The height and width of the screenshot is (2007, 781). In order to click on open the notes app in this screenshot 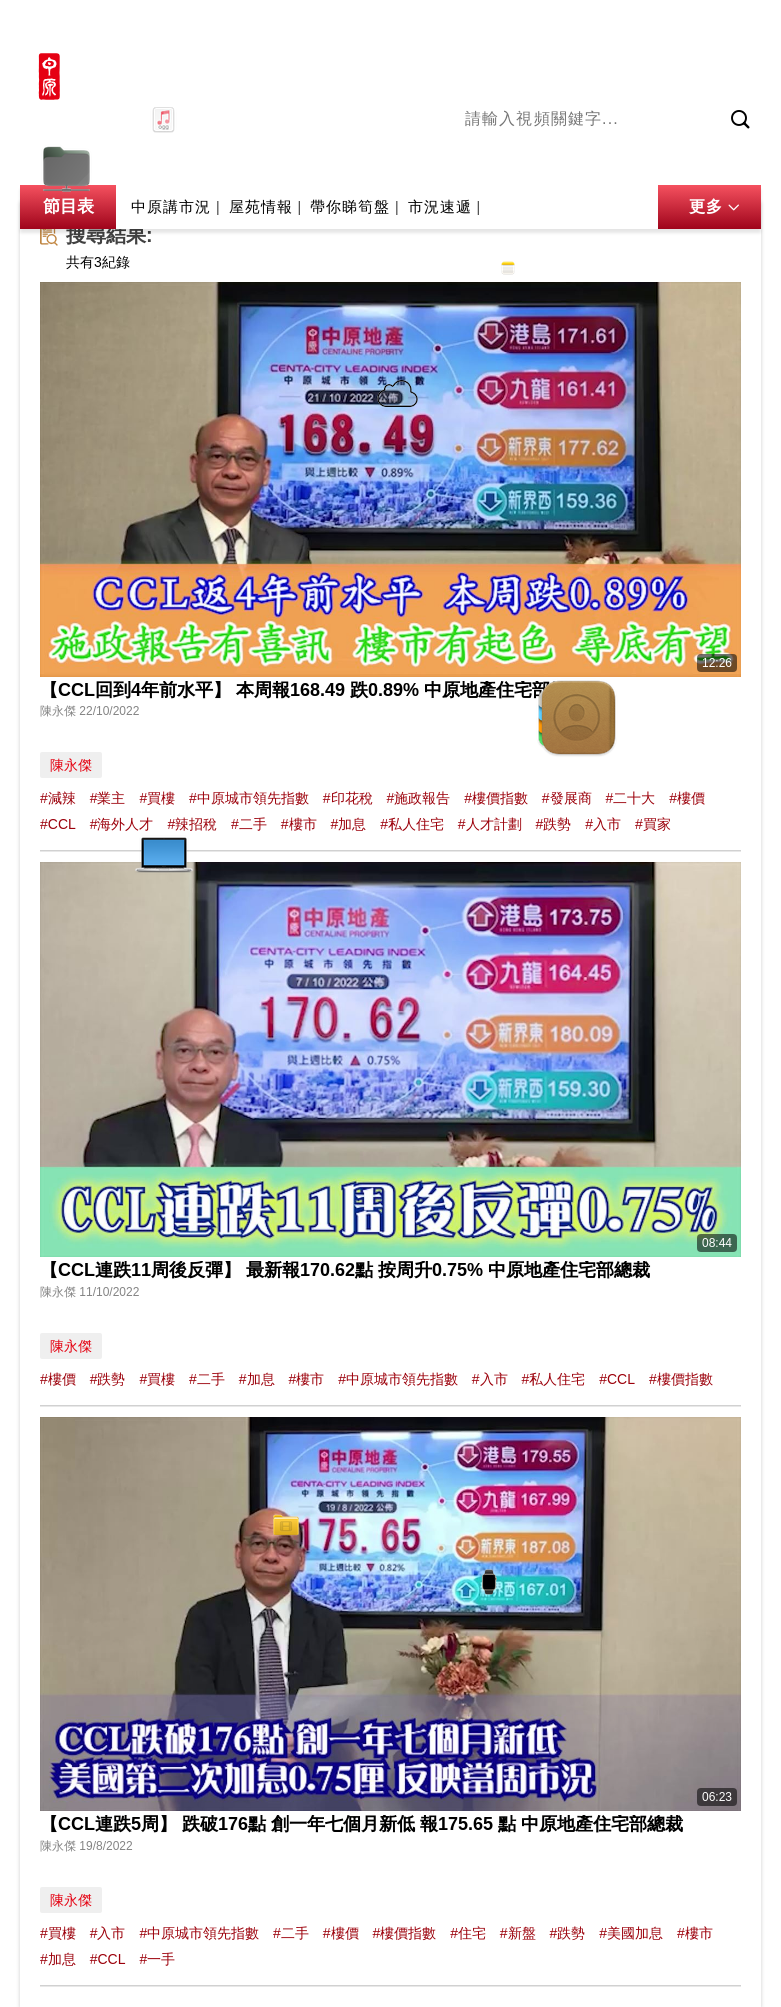, I will do `click(508, 268)`.